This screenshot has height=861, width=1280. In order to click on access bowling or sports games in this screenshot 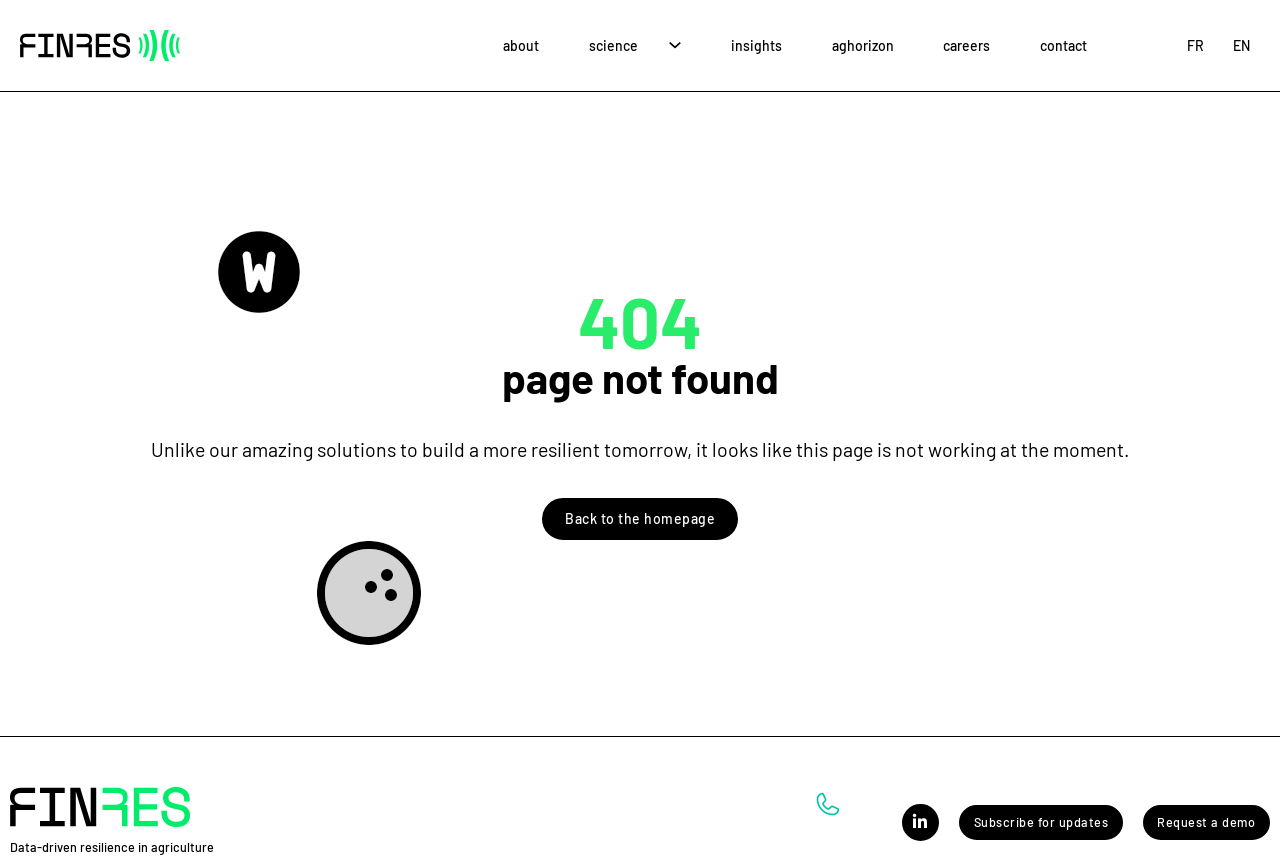, I will do `click(369, 593)`.